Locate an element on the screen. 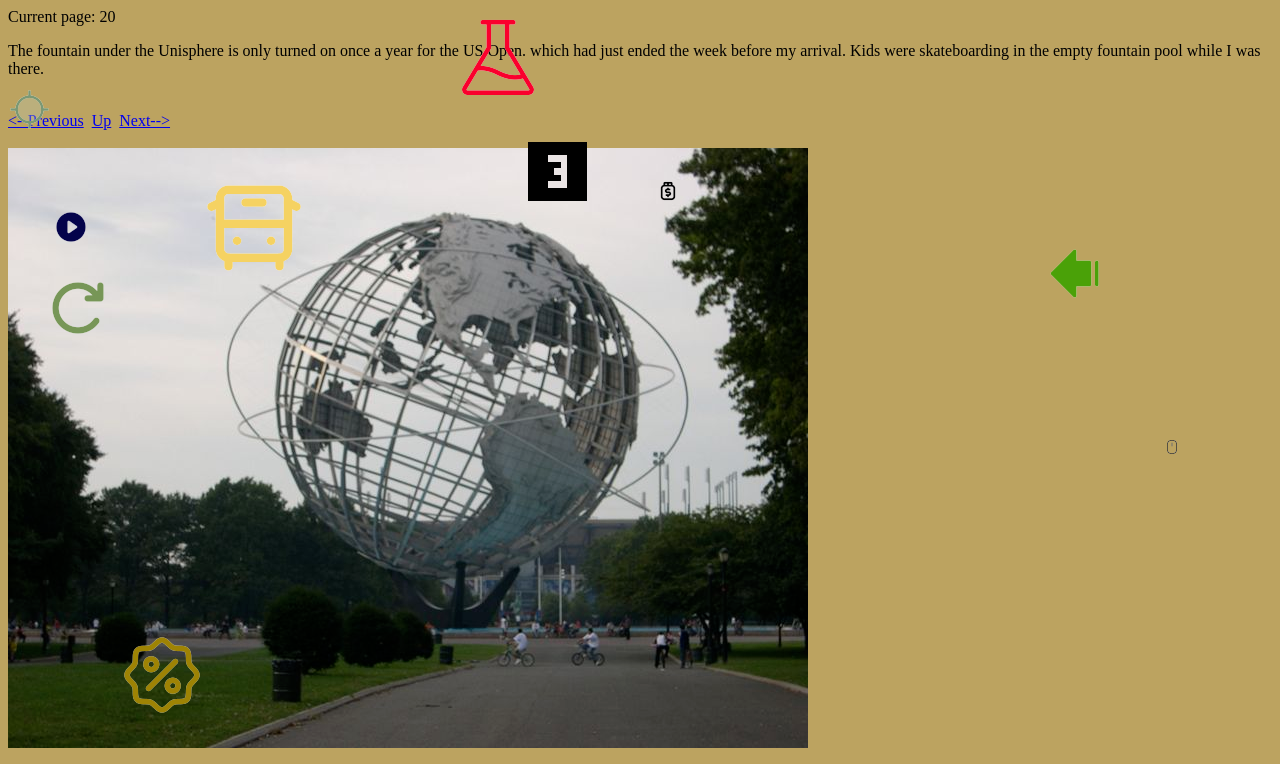 This screenshot has width=1280, height=764. view bus or public transit options is located at coordinates (254, 228).